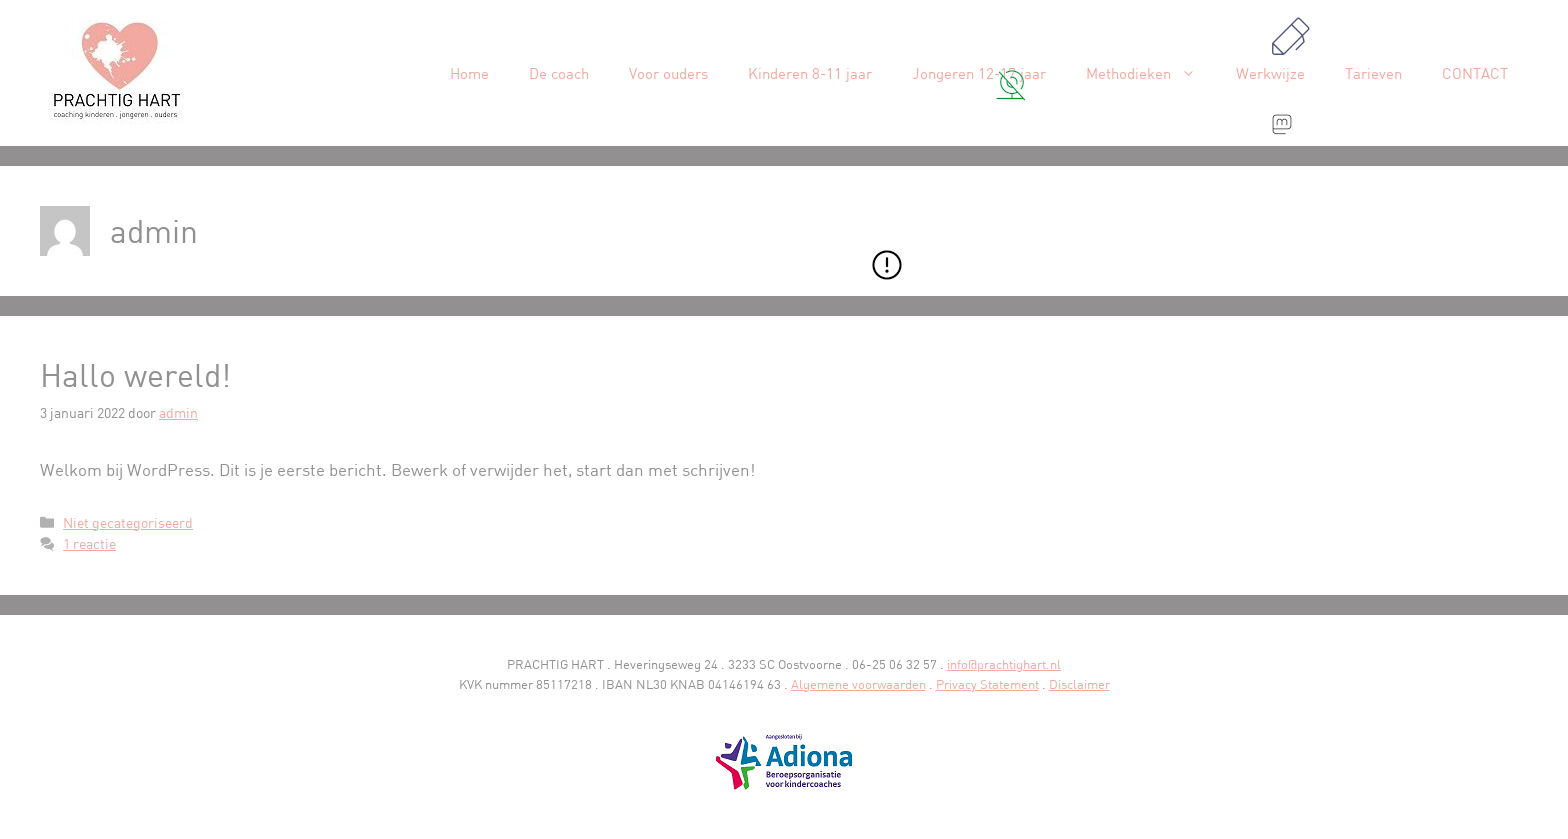 This screenshot has height=839, width=1568. What do you see at coordinates (887, 265) in the screenshot?
I see `indicates a warning or caution state` at bounding box center [887, 265].